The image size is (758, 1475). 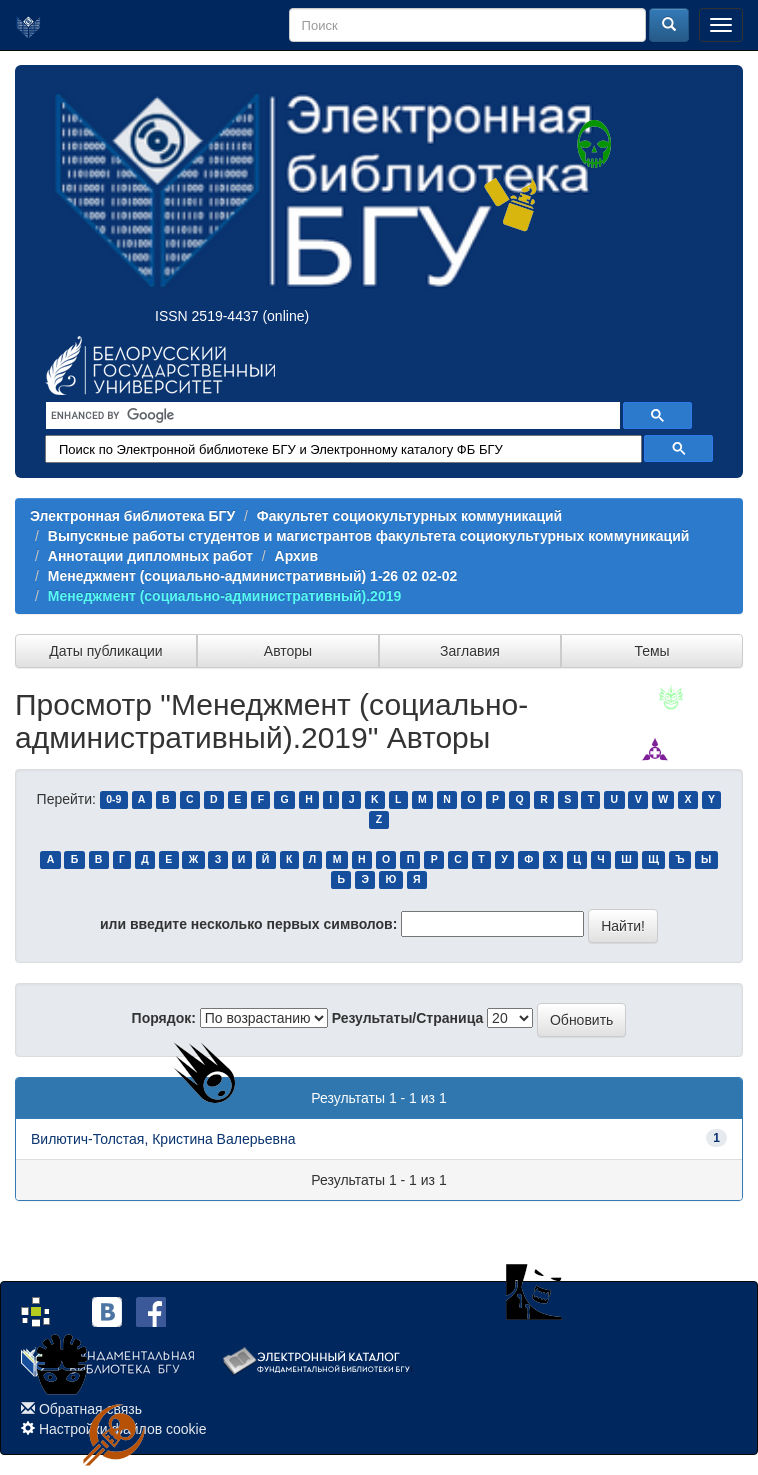 What do you see at coordinates (671, 697) in the screenshot?
I see `encounter a fish monster enemy` at bounding box center [671, 697].